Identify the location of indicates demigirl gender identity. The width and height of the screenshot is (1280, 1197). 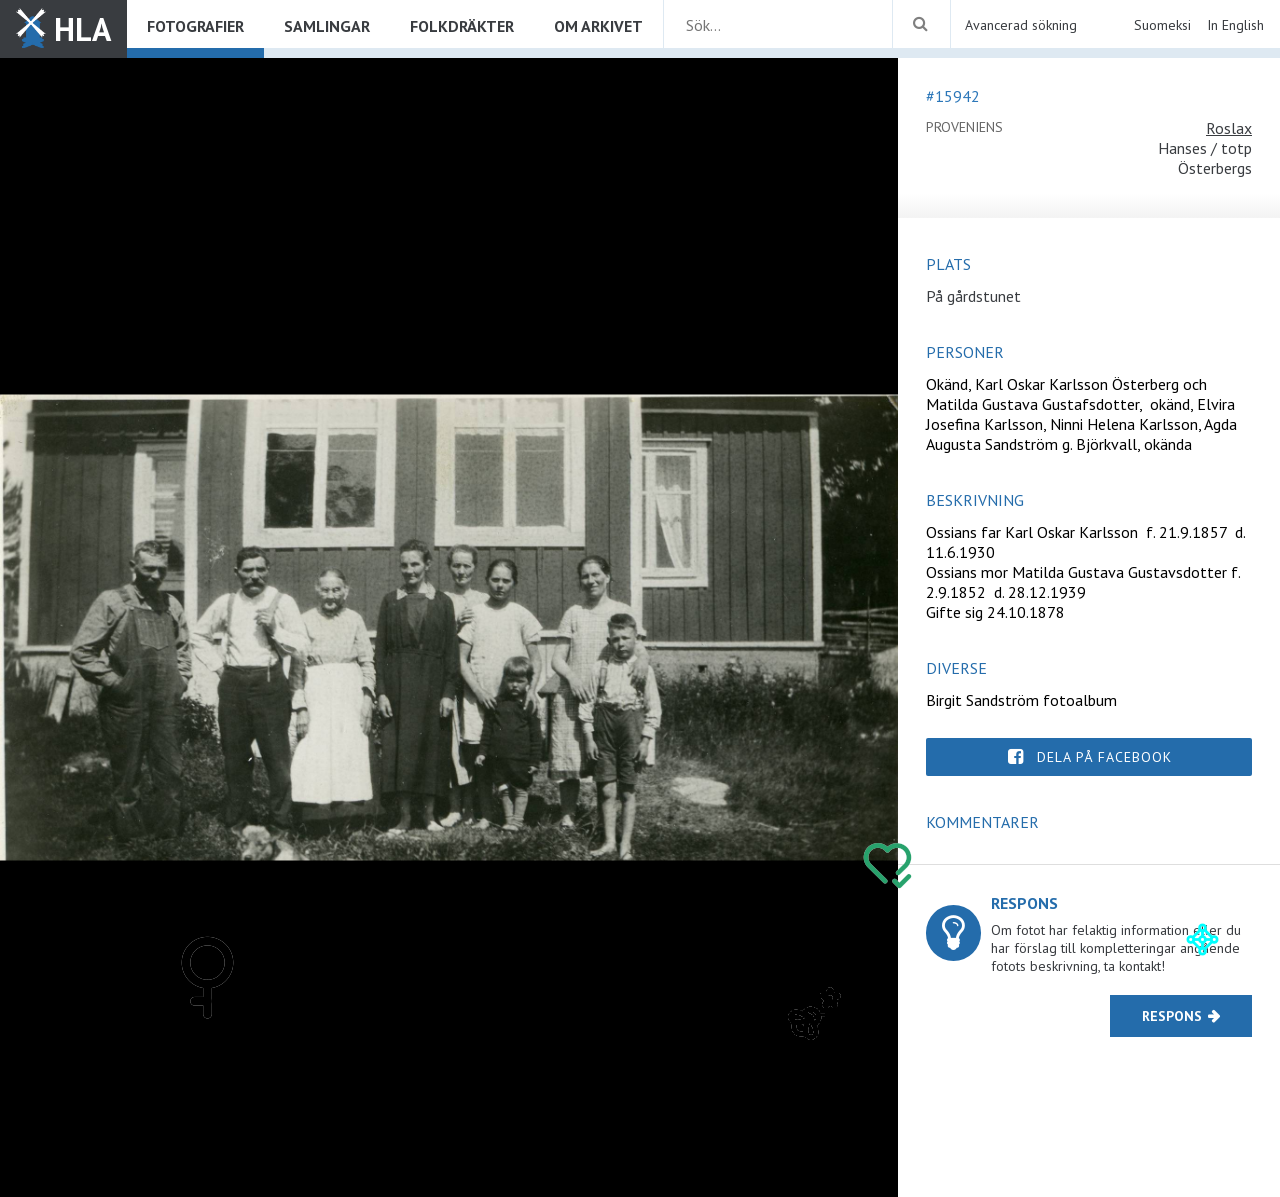
(207, 975).